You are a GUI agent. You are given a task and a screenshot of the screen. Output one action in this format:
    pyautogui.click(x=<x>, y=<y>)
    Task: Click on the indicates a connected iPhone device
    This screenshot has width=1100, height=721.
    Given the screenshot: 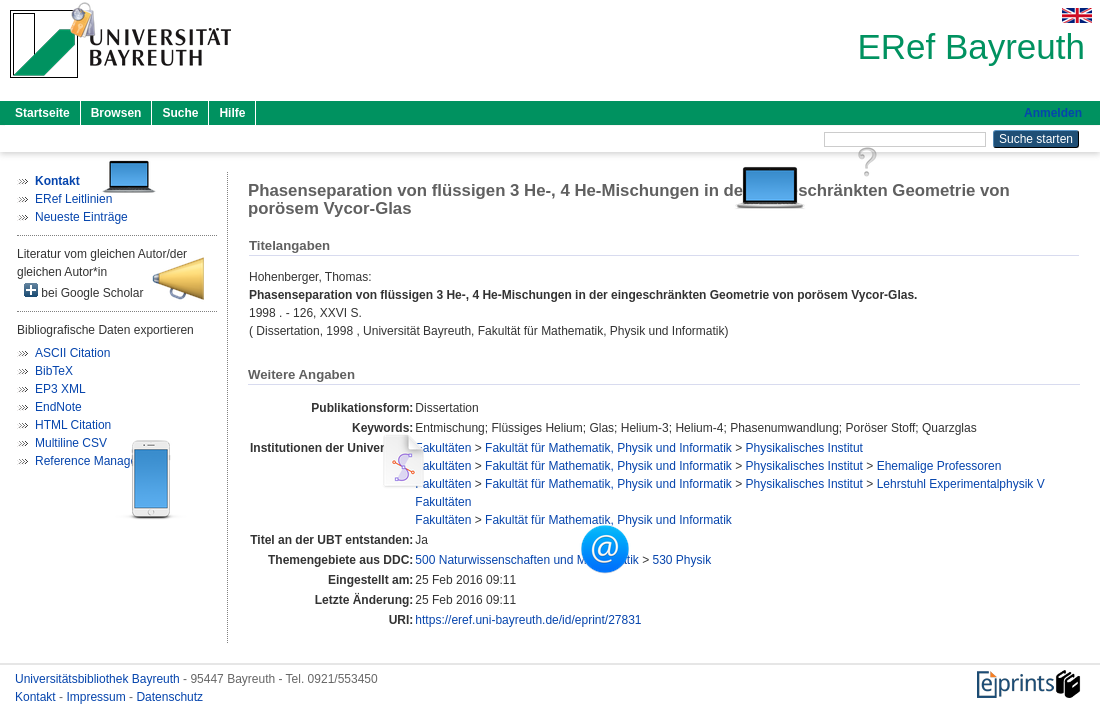 What is the action you would take?
    pyautogui.click(x=151, y=480)
    